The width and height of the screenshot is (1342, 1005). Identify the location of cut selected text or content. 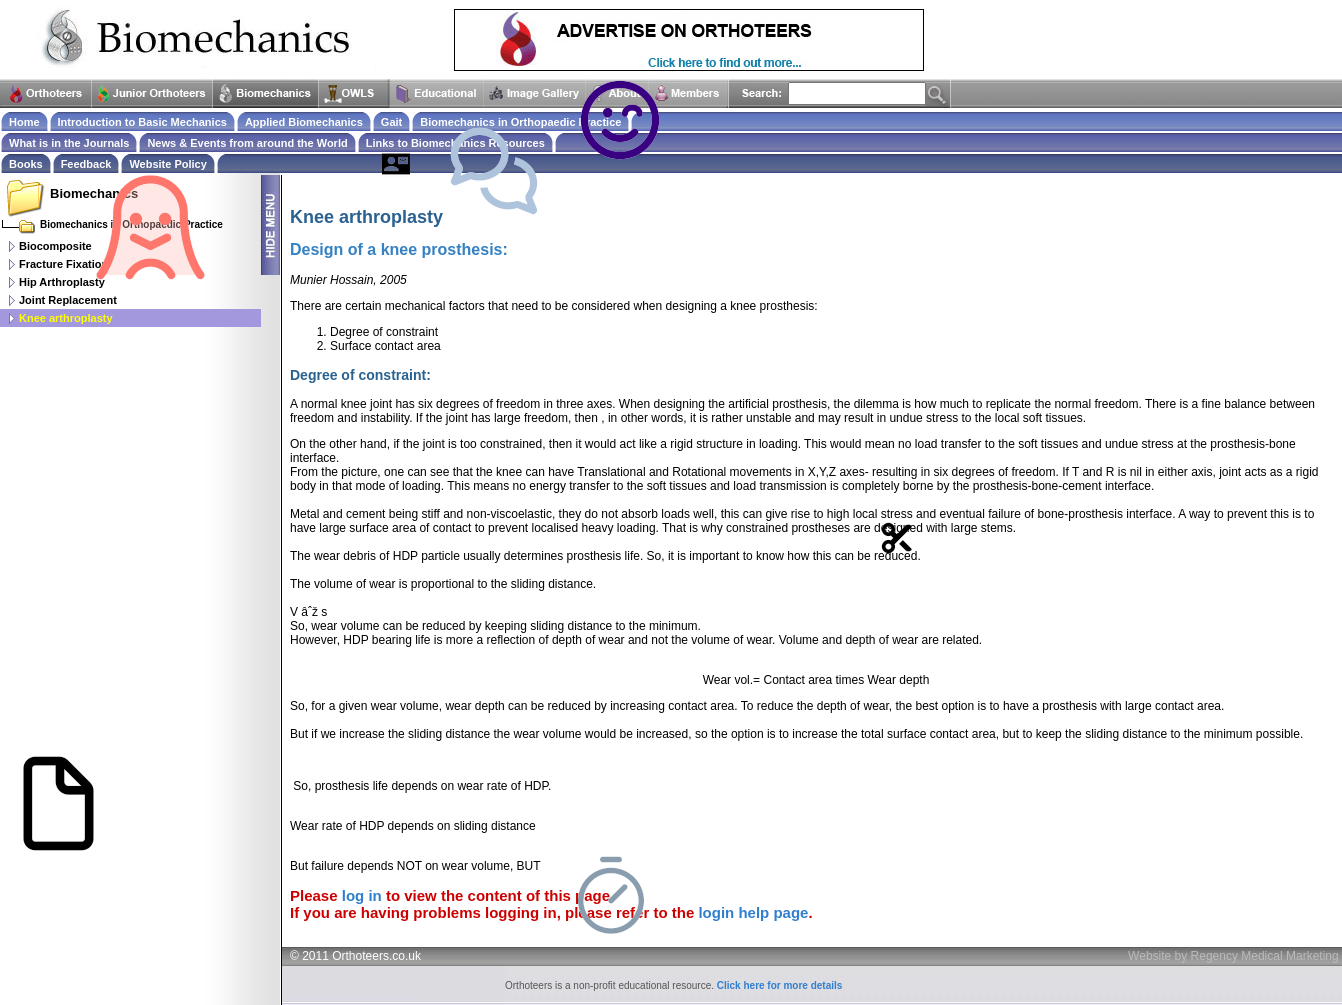
(897, 538).